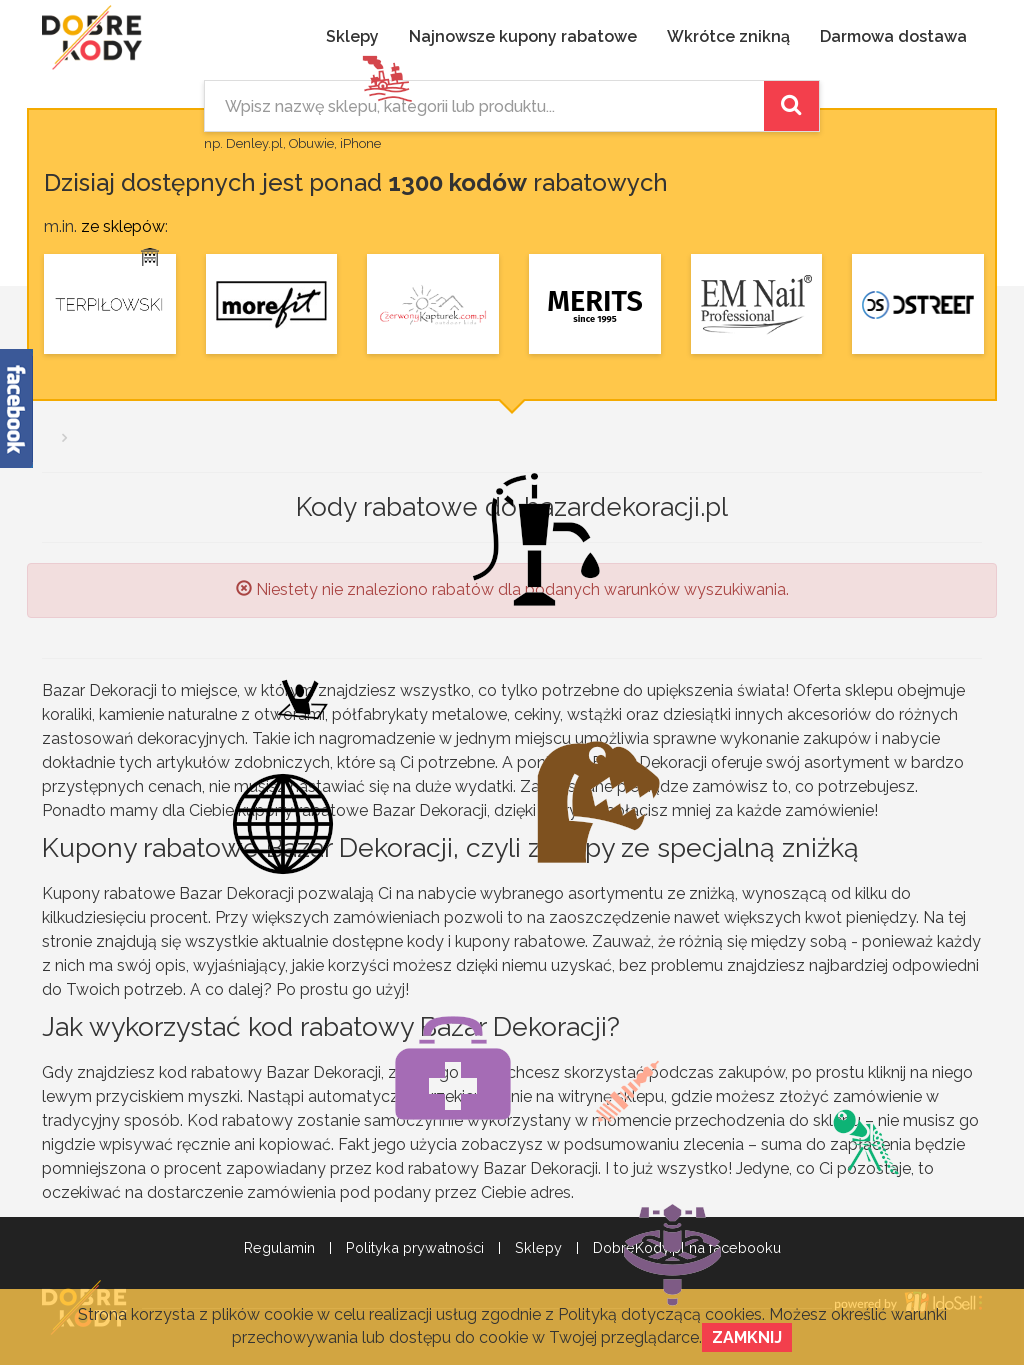 The width and height of the screenshot is (1024, 1365). Describe the element at coordinates (598, 801) in the screenshot. I see `dinosaur or t-rex character selection` at that location.